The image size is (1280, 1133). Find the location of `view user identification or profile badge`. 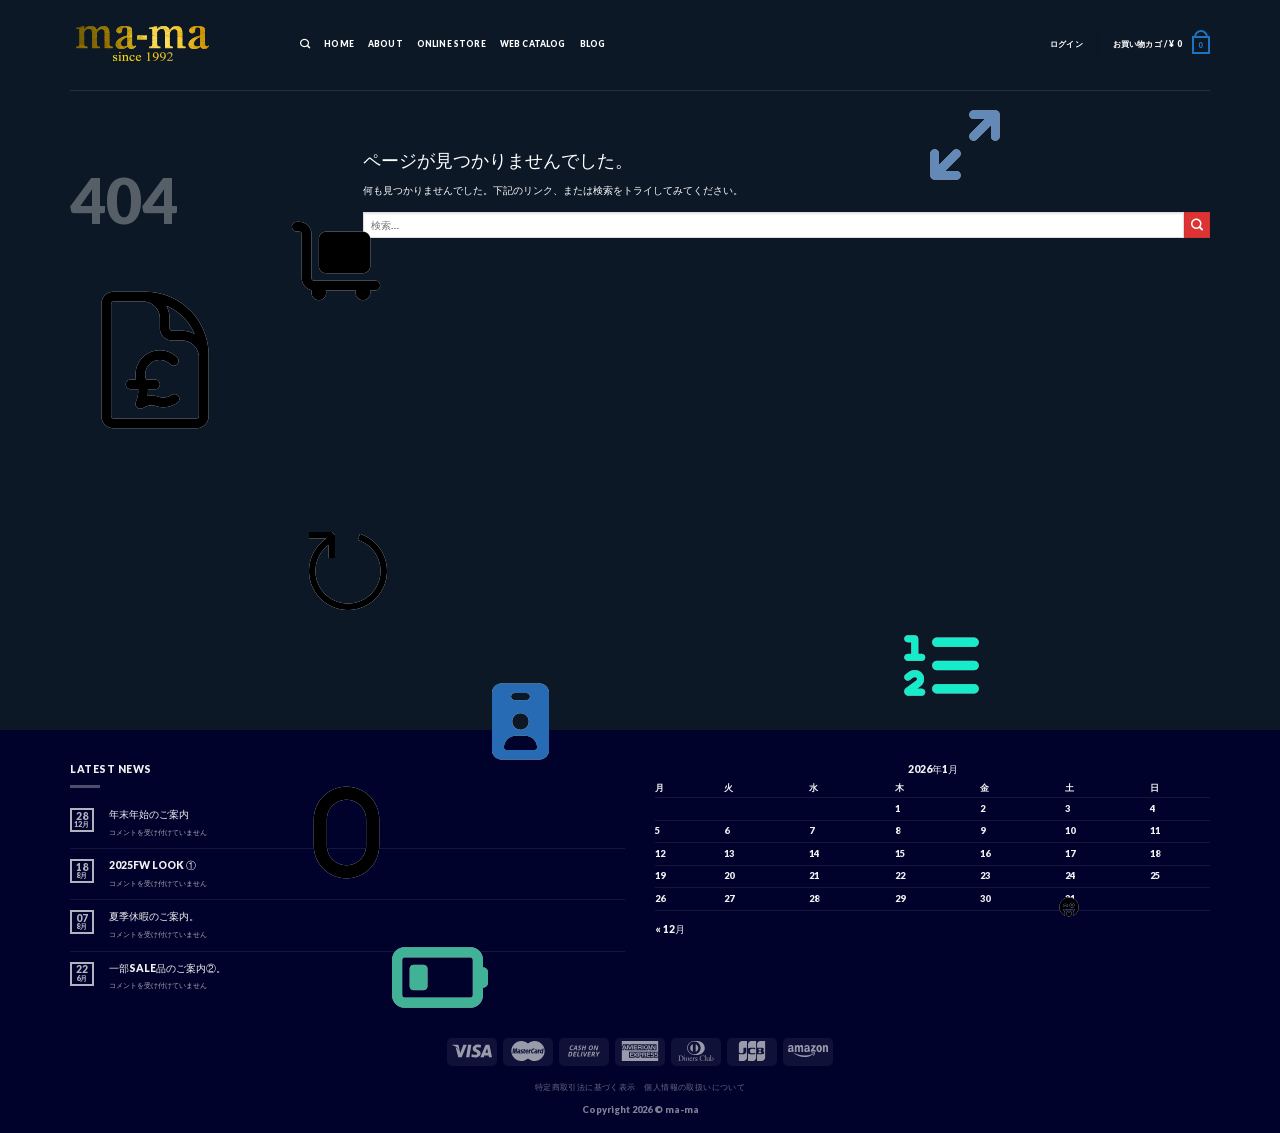

view user identification or profile badge is located at coordinates (520, 721).